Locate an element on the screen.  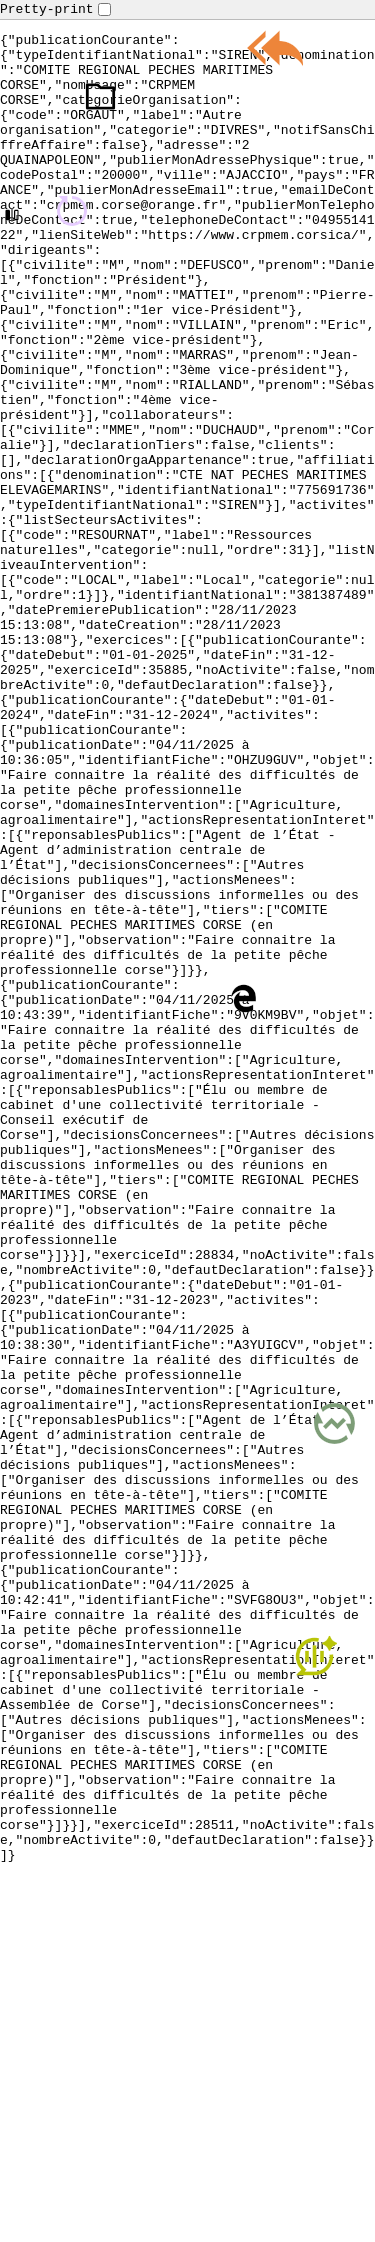
reset or refresh to original state is located at coordinates (72, 211).